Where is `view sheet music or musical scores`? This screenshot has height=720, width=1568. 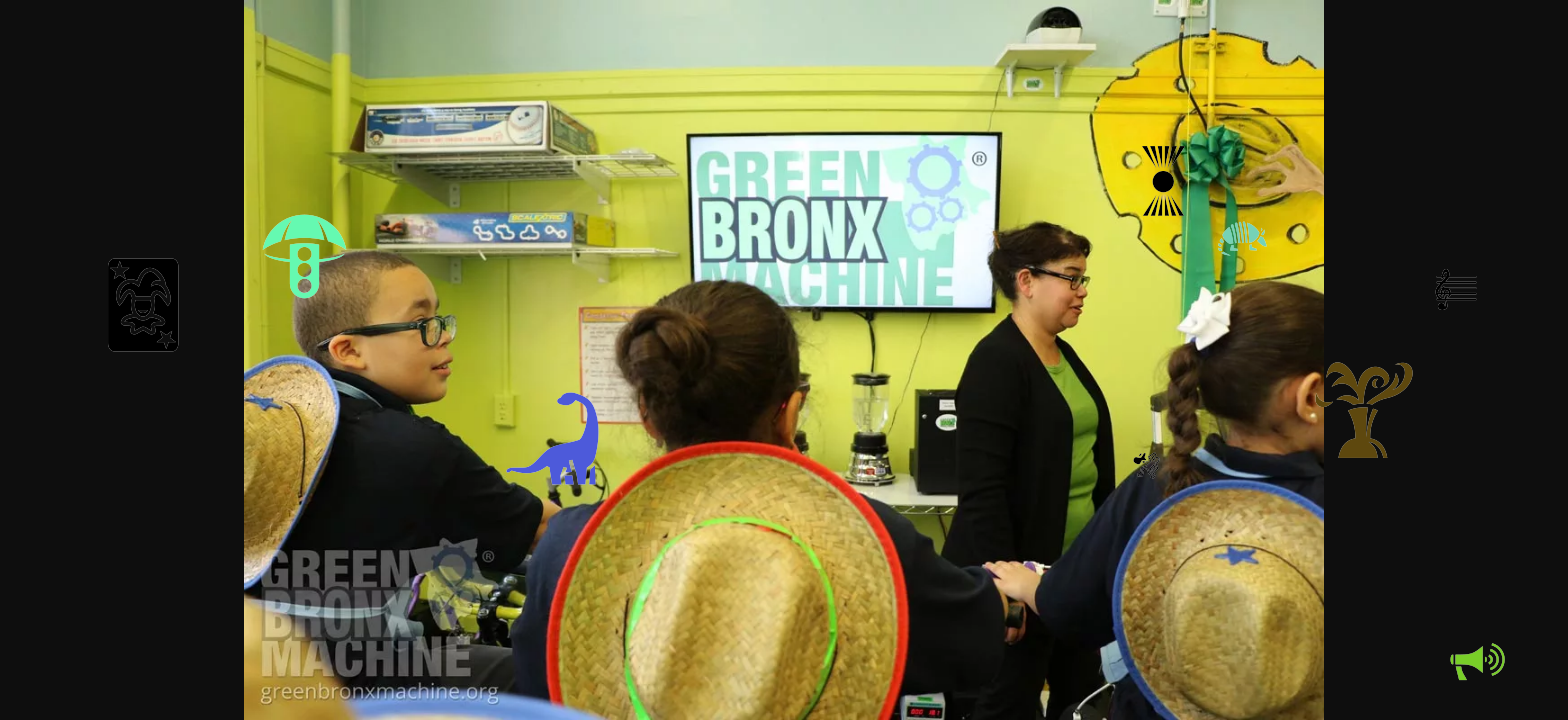 view sheet music or musical scores is located at coordinates (1456, 289).